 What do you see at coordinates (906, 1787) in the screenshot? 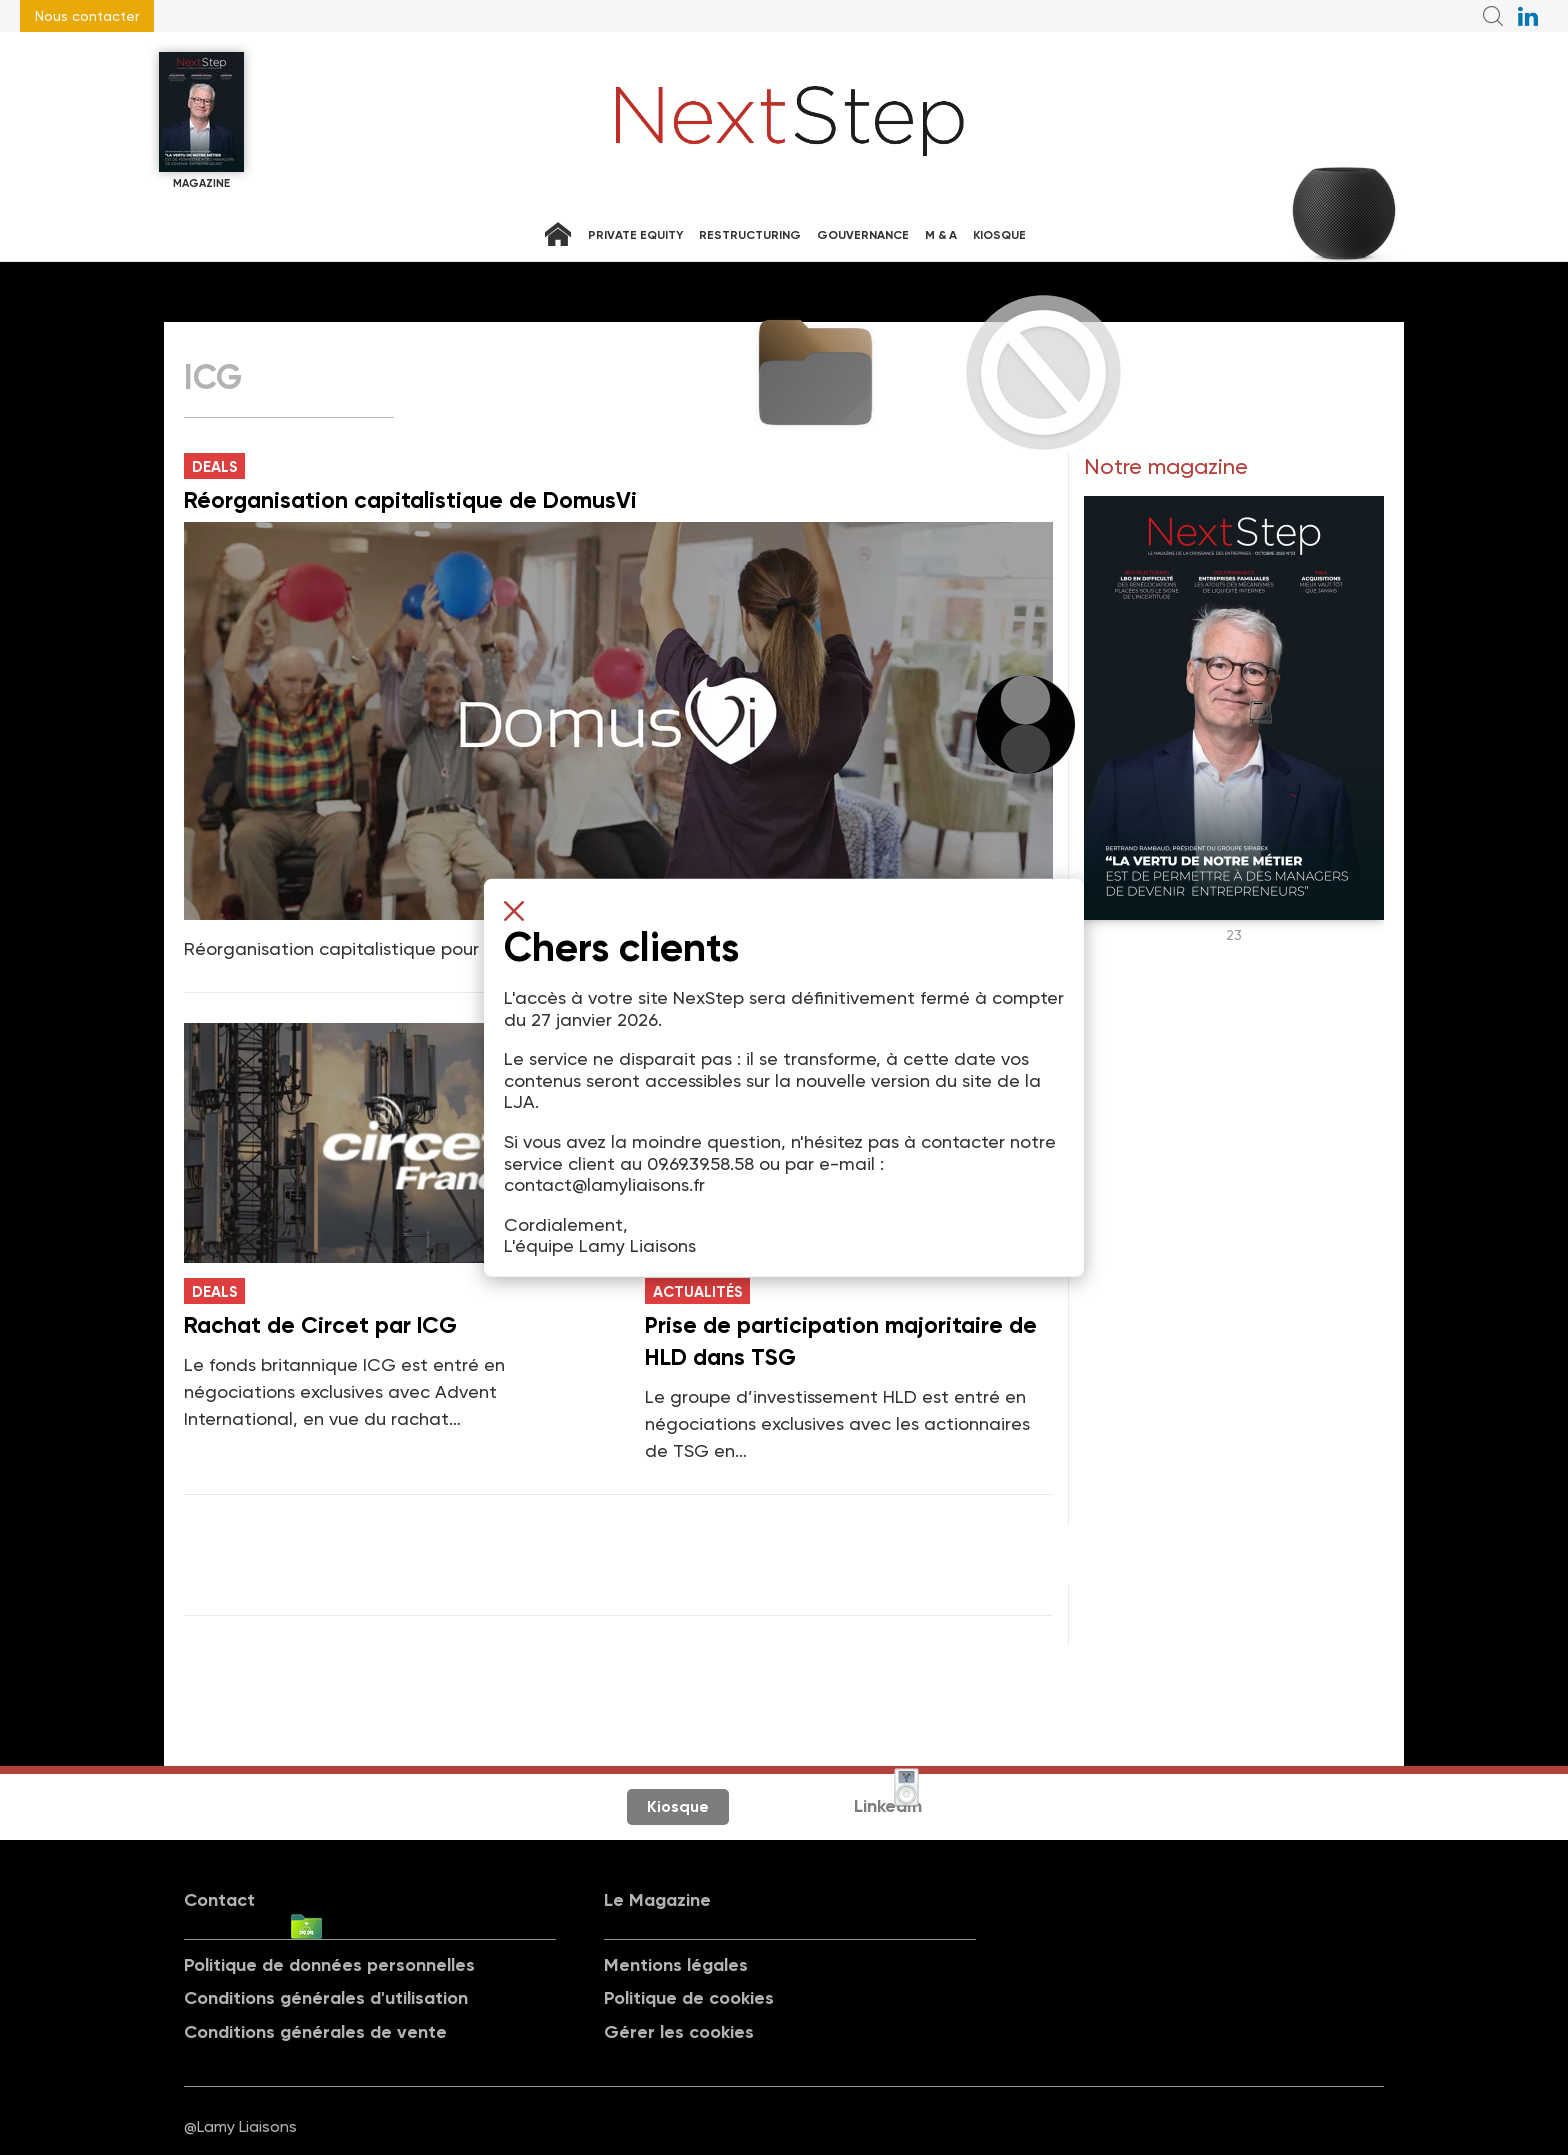
I see `indicates a connected iPod device` at bounding box center [906, 1787].